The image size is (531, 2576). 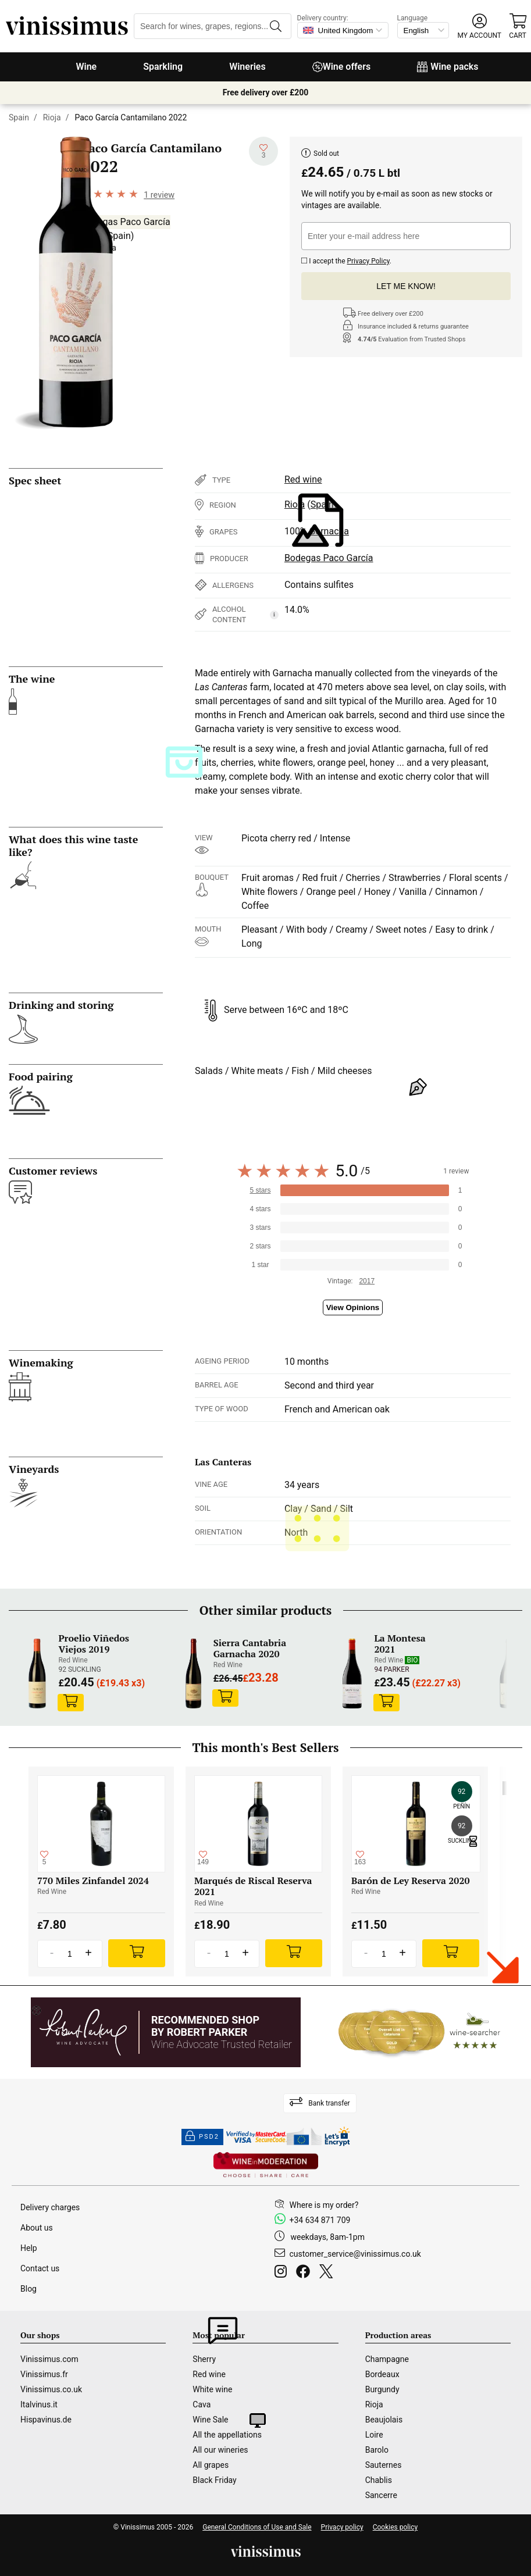 What do you see at coordinates (503, 1967) in the screenshot?
I see `navigate to the bottom-right corner` at bounding box center [503, 1967].